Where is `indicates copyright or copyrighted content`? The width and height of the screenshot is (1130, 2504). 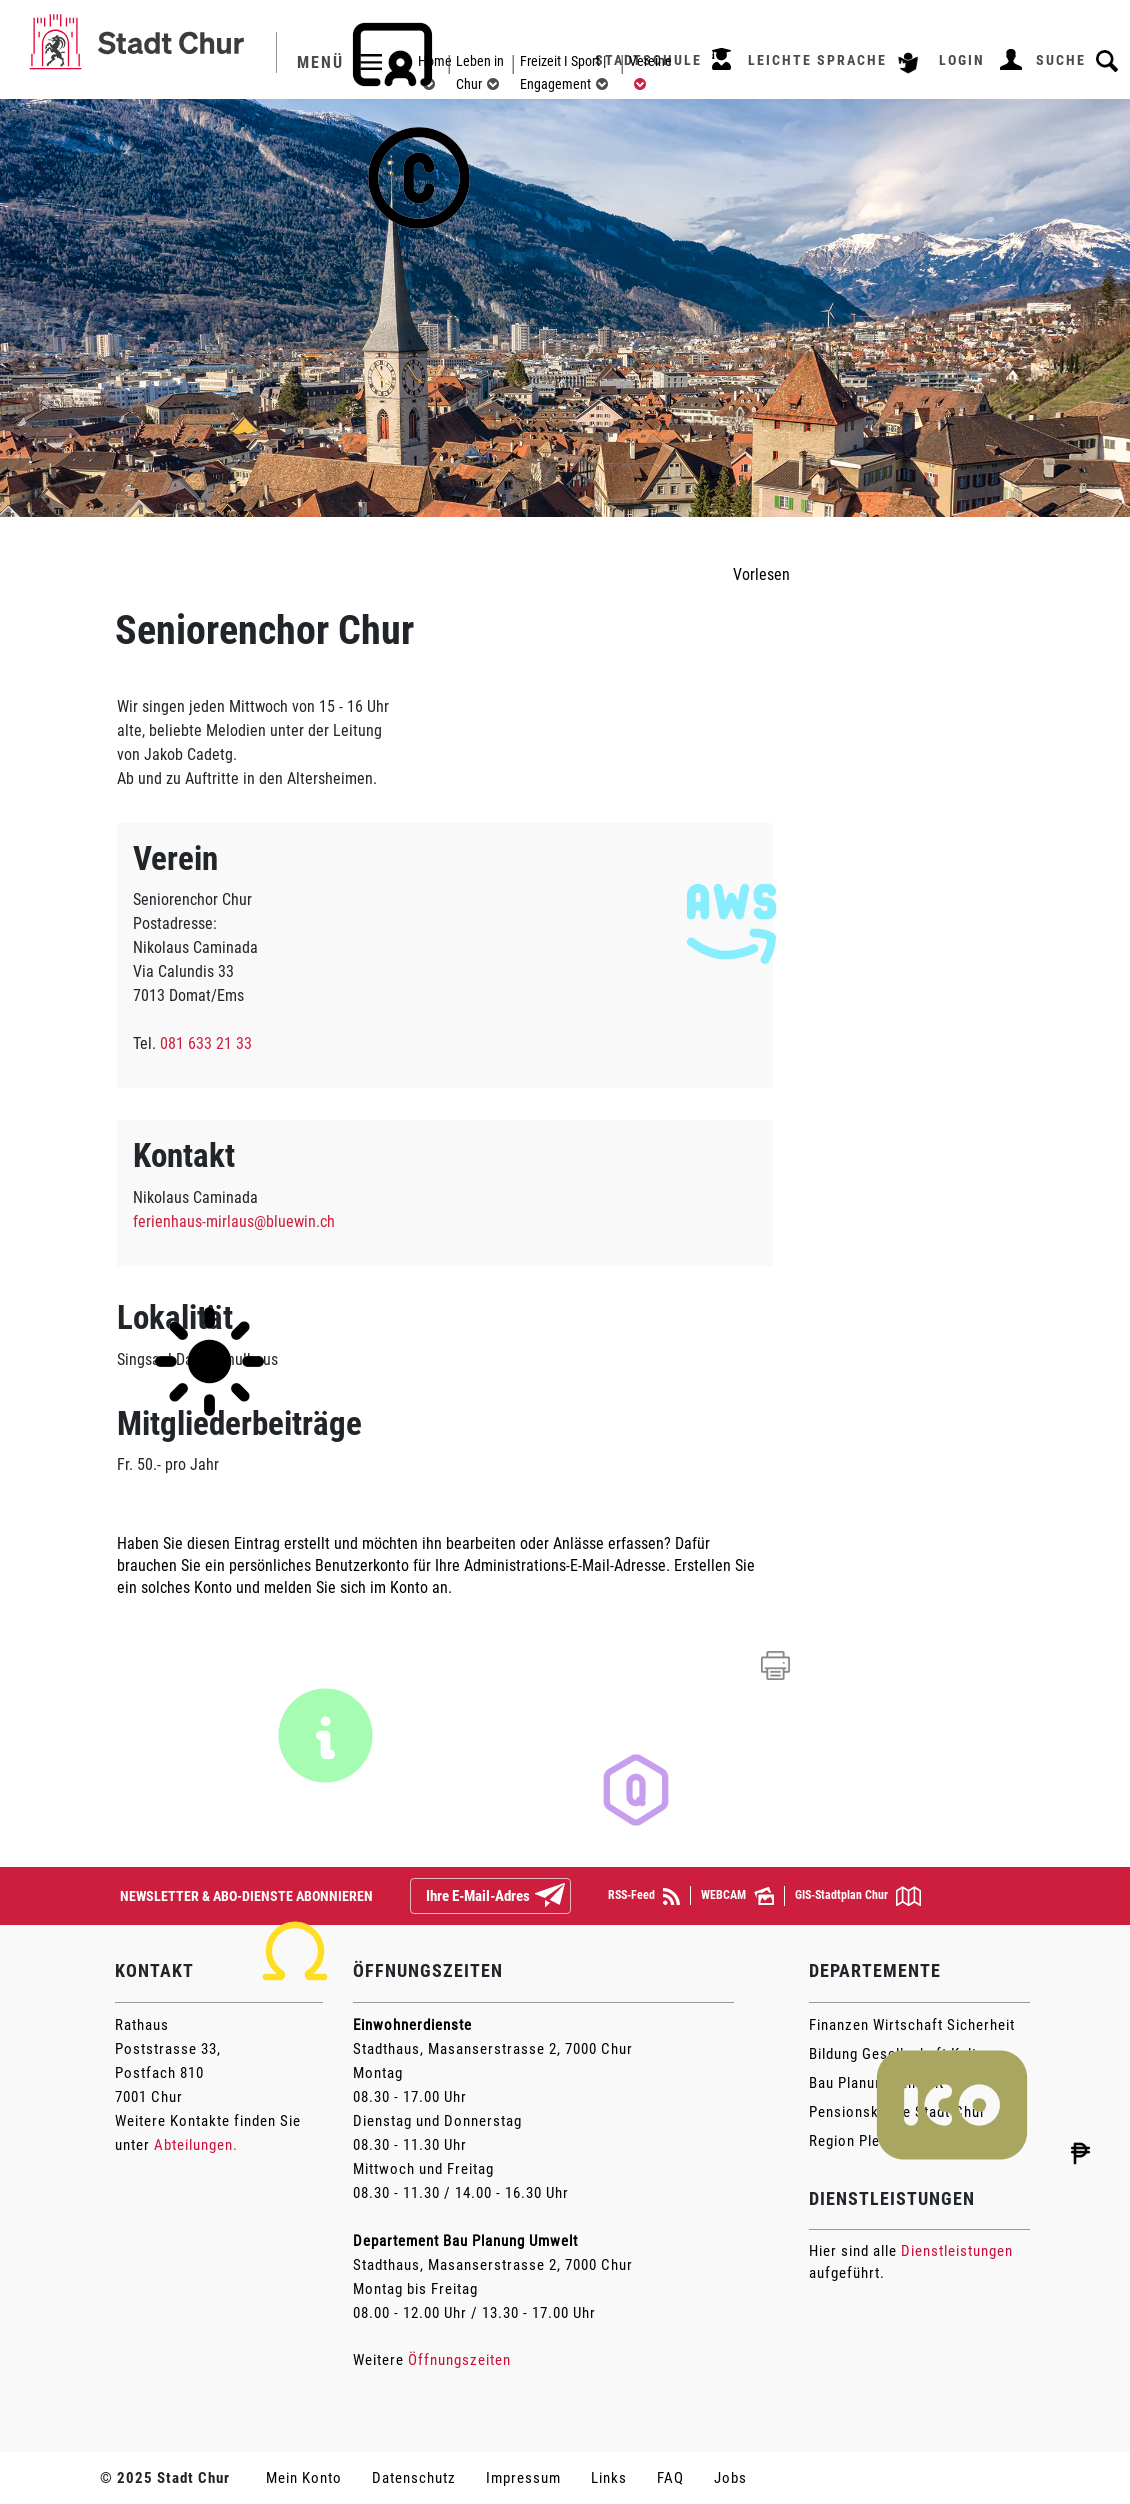
indicates copyright or copyrighted content is located at coordinates (419, 178).